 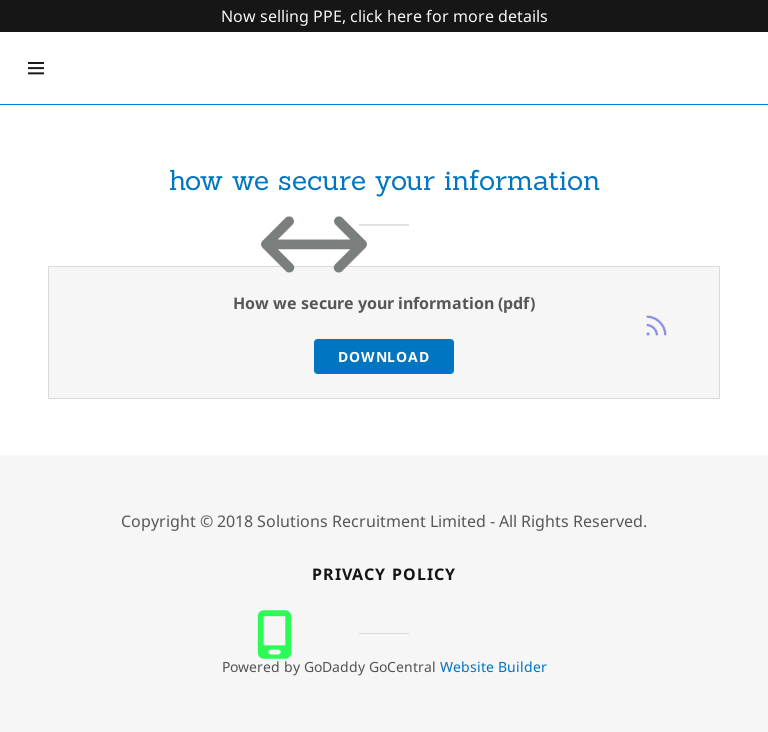 I want to click on resize or adjust width horizontally, so click(x=314, y=246).